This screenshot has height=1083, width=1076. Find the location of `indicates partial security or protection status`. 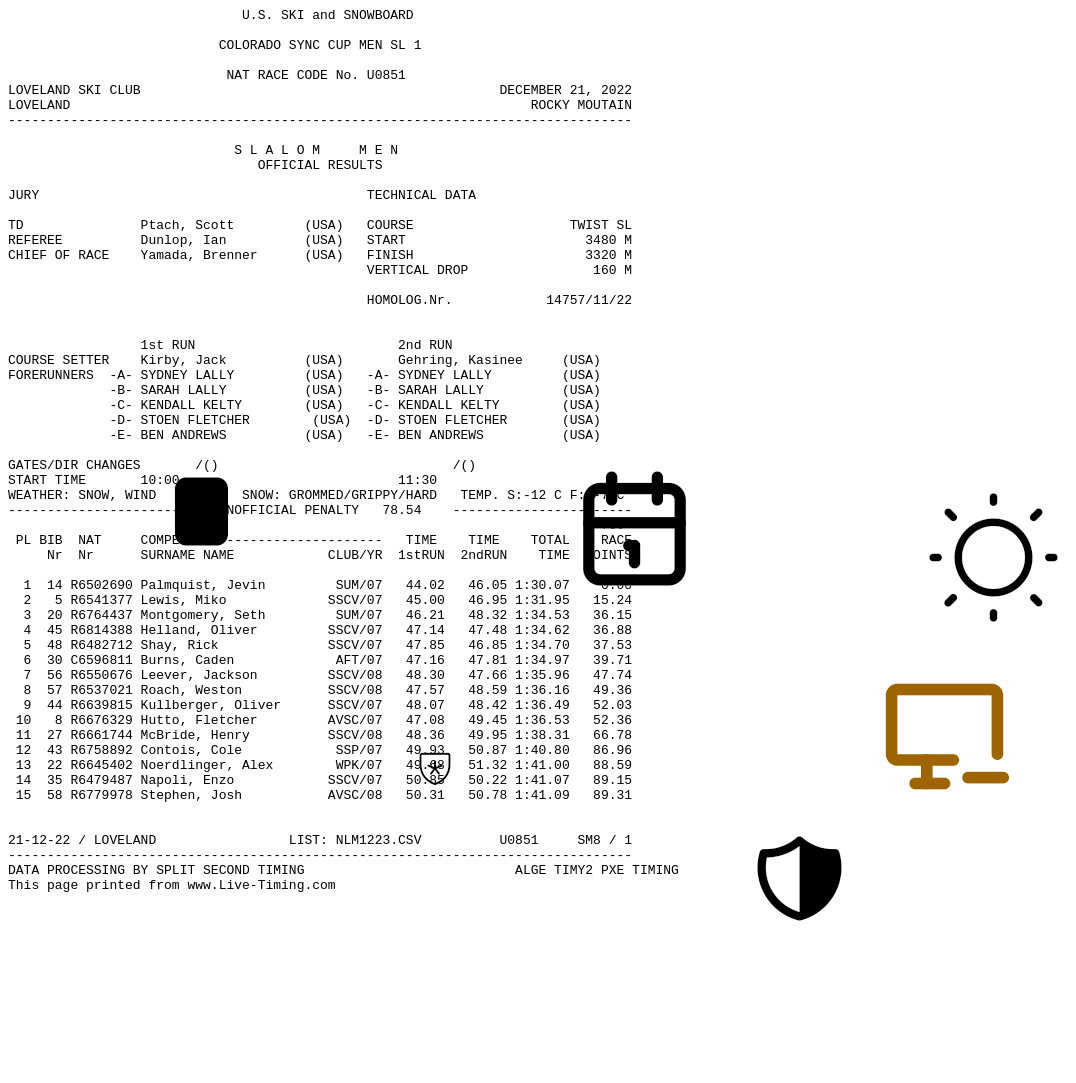

indicates partial security or protection status is located at coordinates (799, 878).